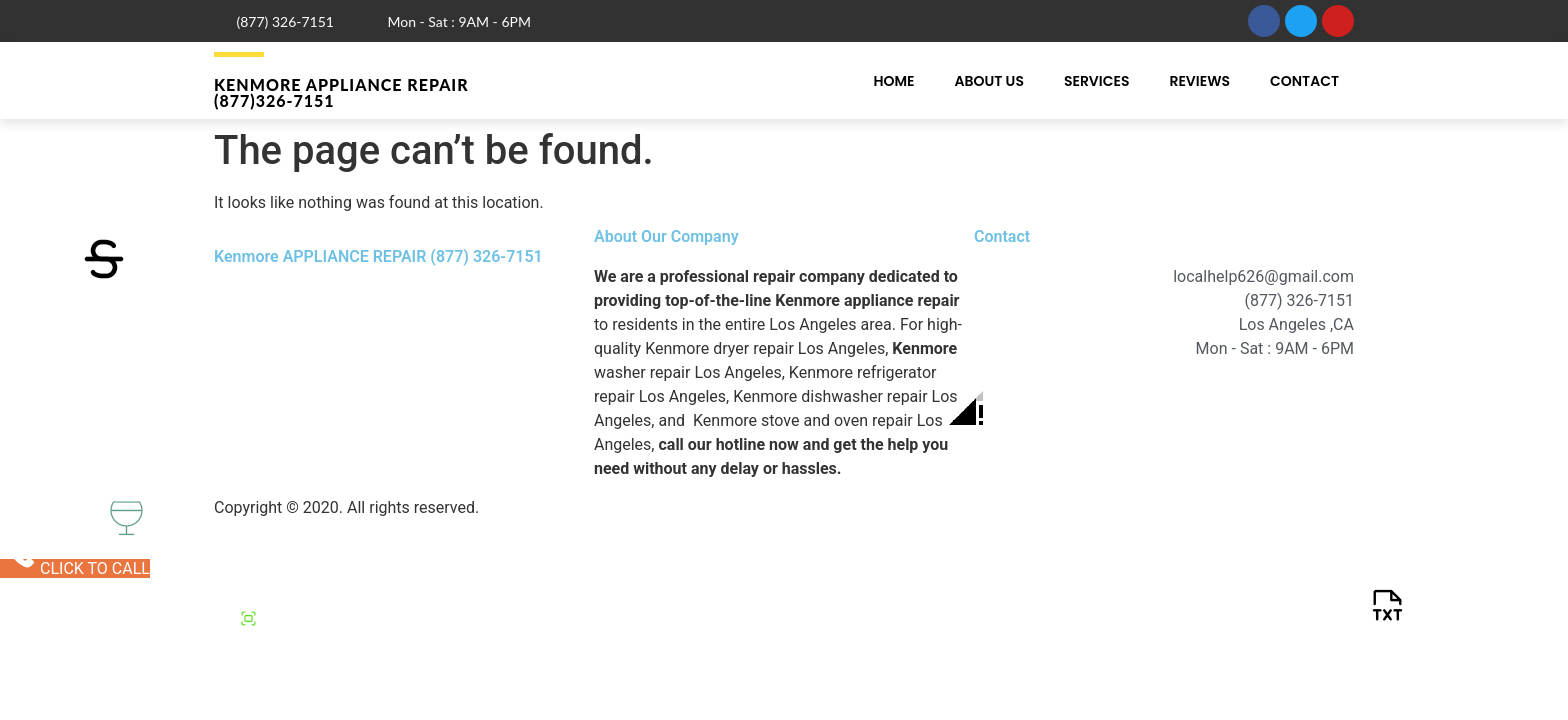 This screenshot has height=720, width=1568. Describe the element at coordinates (126, 517) in the screenshot. I see `browse wine or cocktail menu` at that location.